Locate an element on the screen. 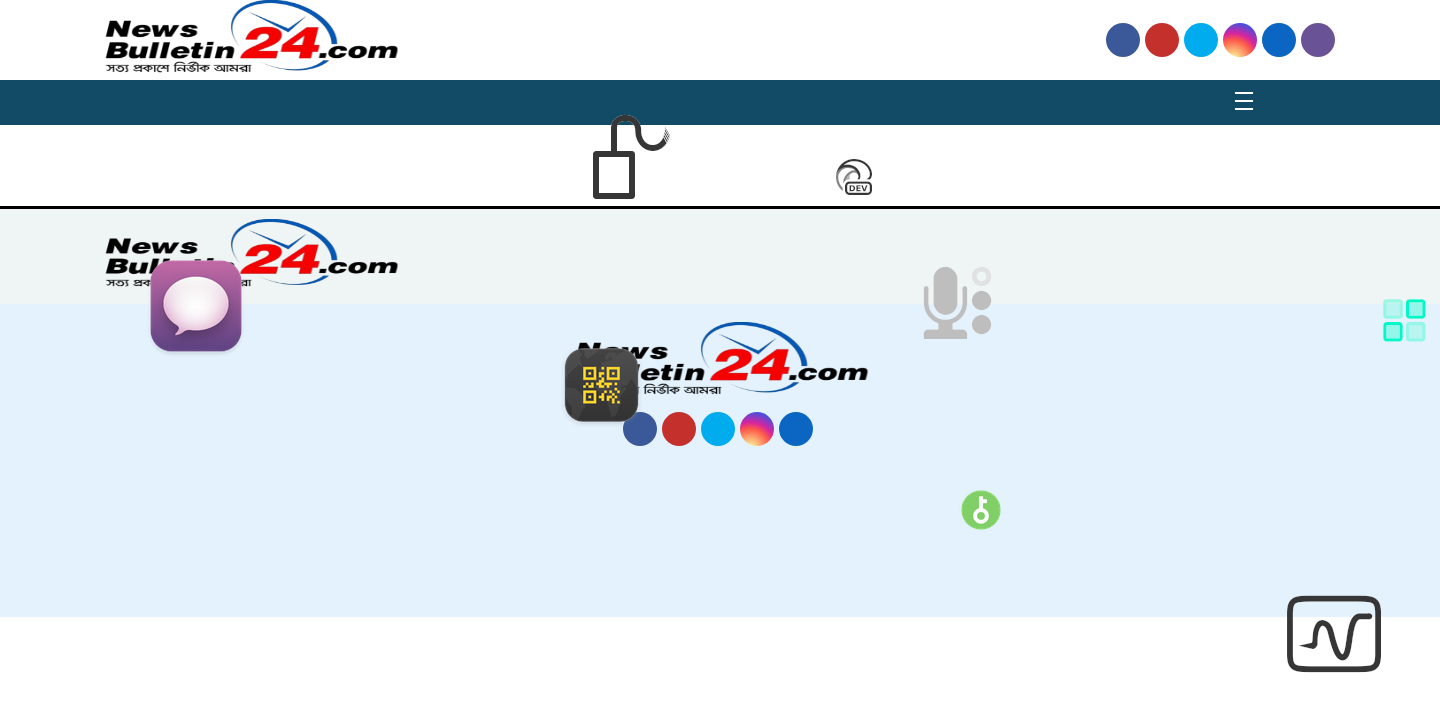  colorimeter device for color calibration is located at coordinates (629, 157).